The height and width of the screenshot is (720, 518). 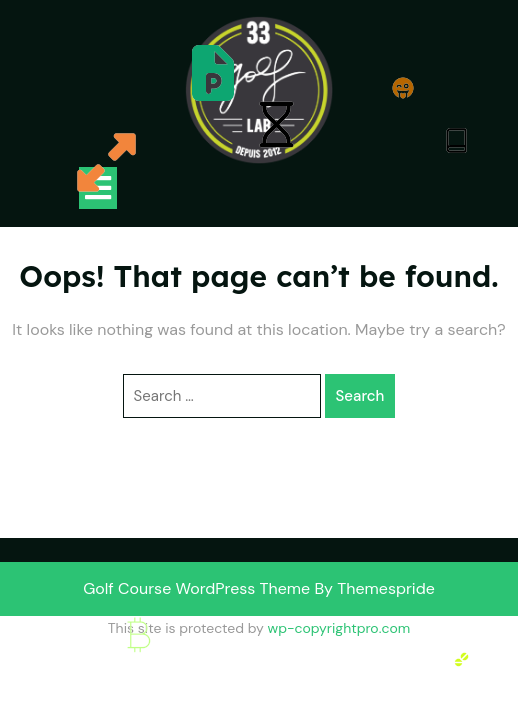 What do you see at coordinates (456, 140) in the screenshot?
I see `open library or reading list` at bounding box center [456, 140].